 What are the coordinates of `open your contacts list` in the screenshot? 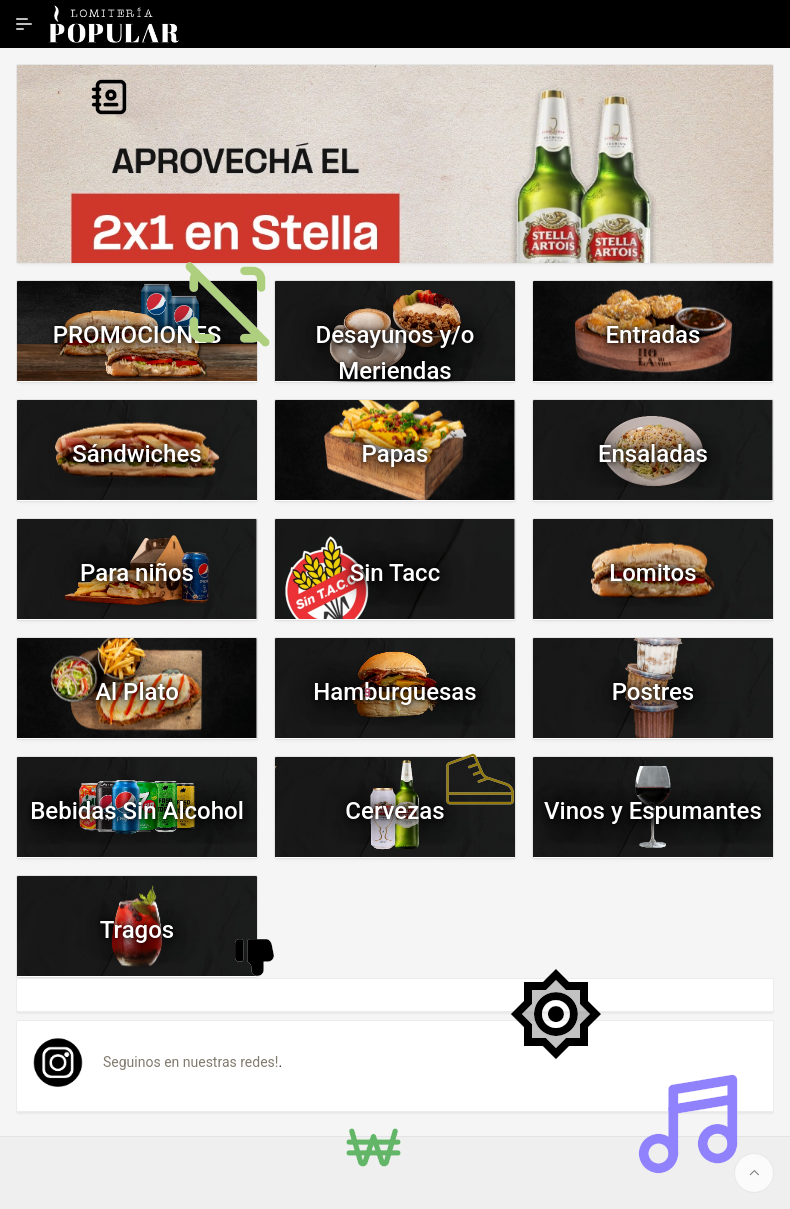 It's located at (109, 97).